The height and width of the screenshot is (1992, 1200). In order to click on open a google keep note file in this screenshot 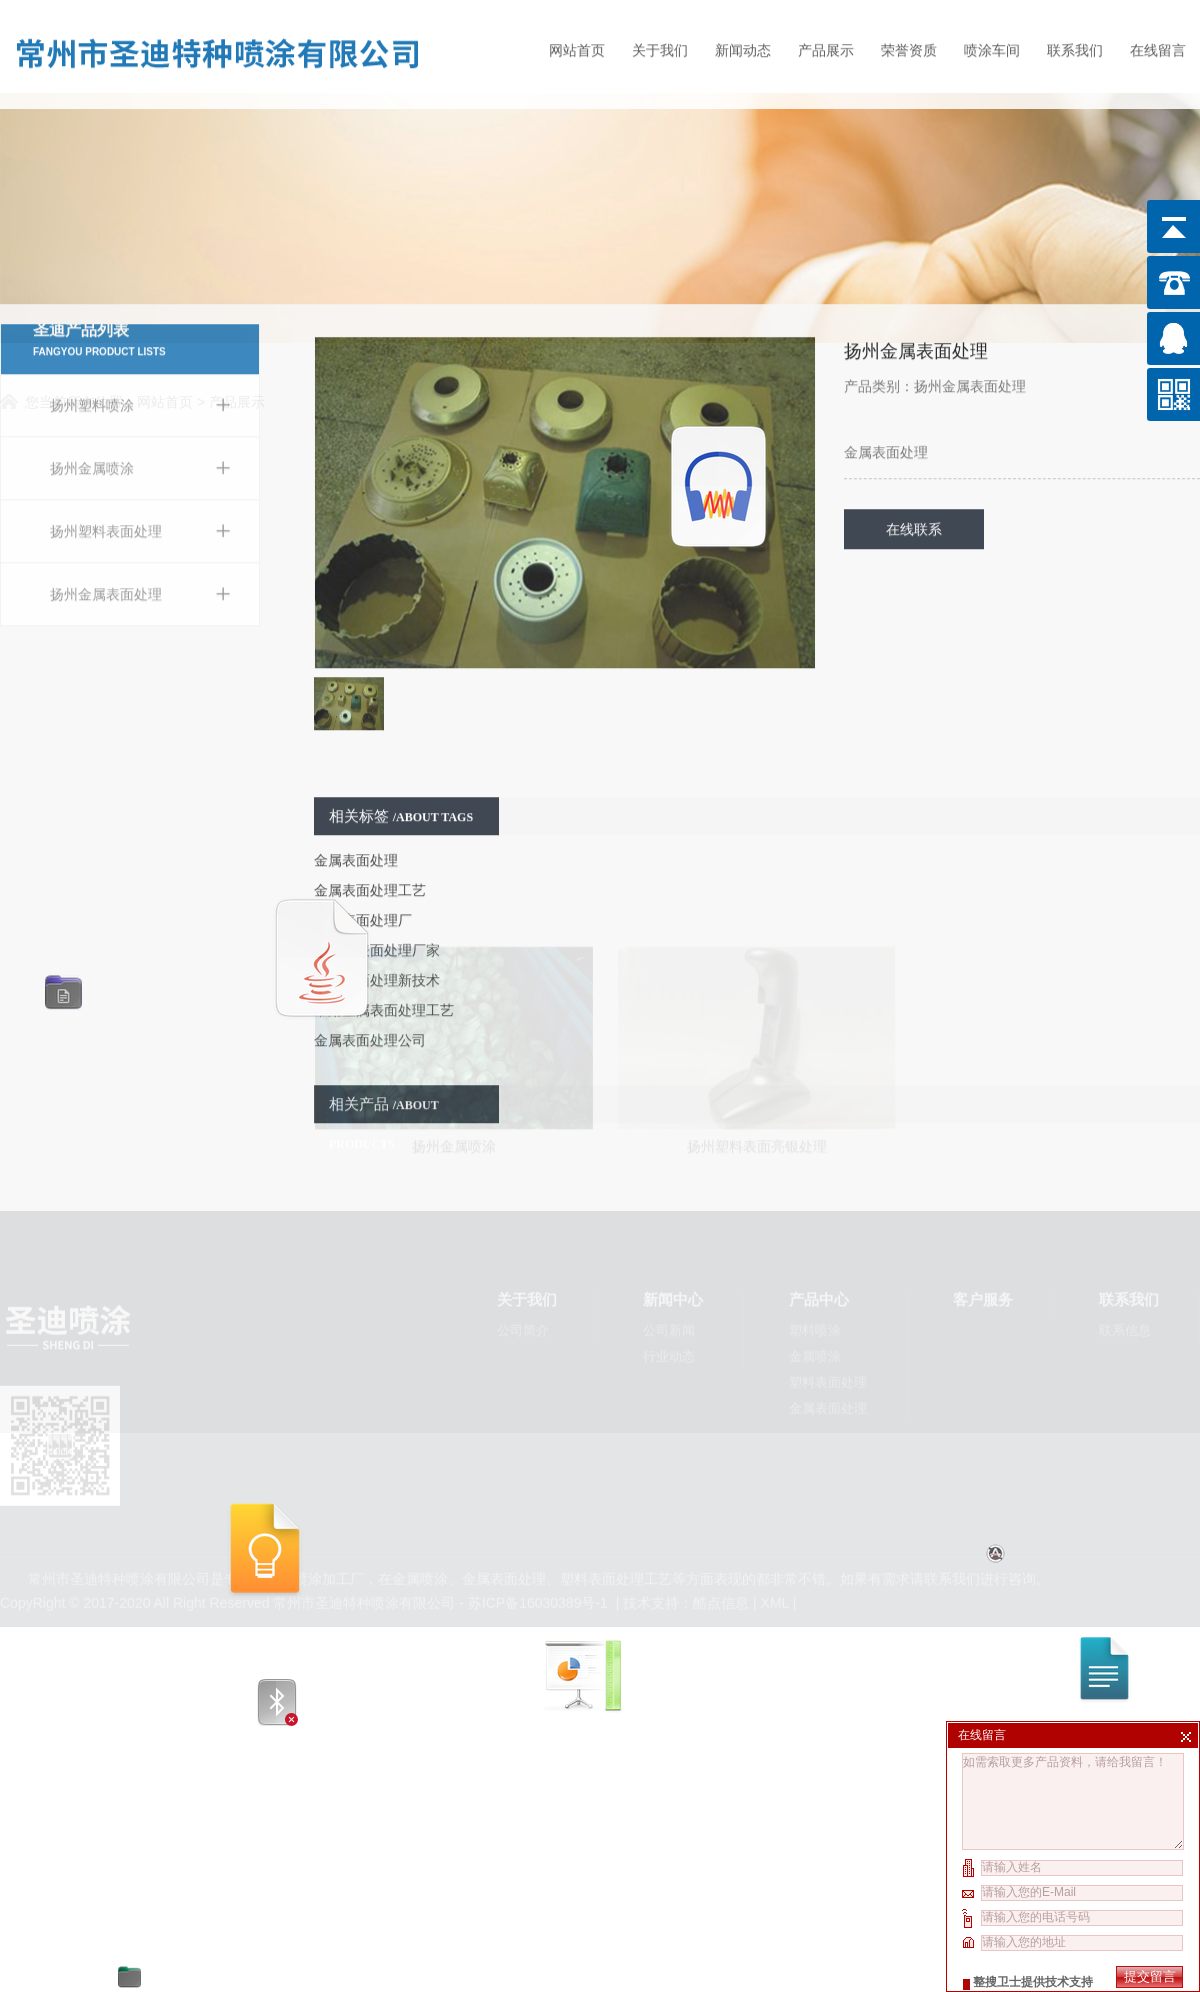, I will do `click(265, 1550)`.